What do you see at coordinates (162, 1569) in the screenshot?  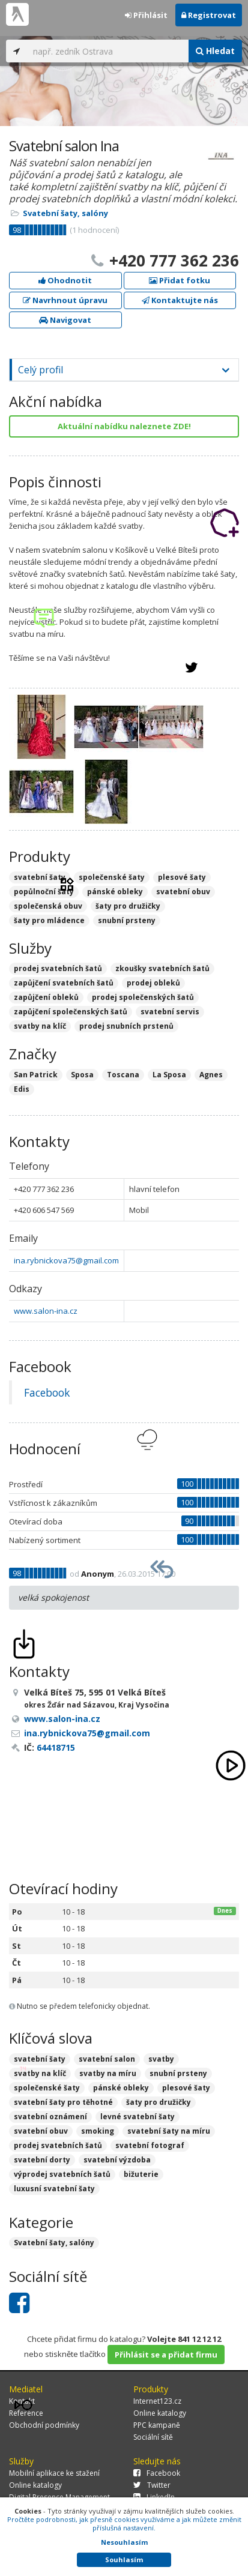 I see `undo multiple actions` at bounding box center [162, 1569].